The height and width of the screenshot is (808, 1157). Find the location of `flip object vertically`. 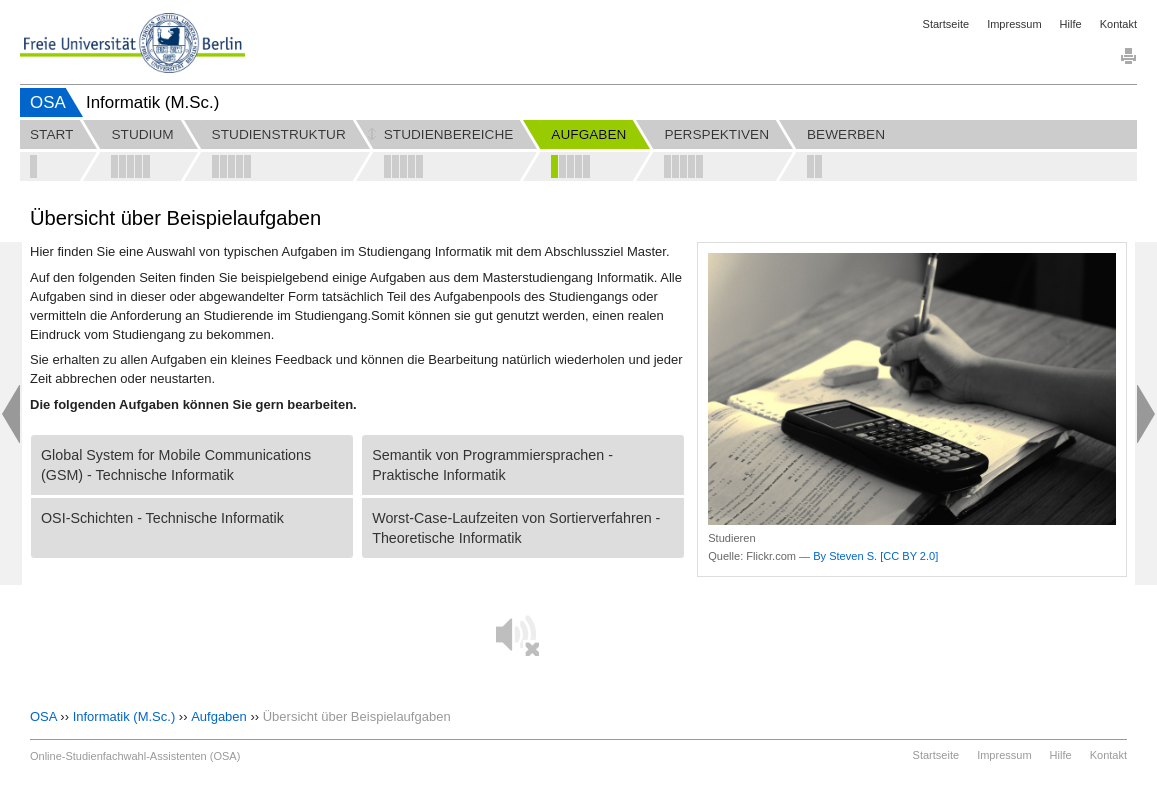

flip object vertically is located at coordinates (372, 134).